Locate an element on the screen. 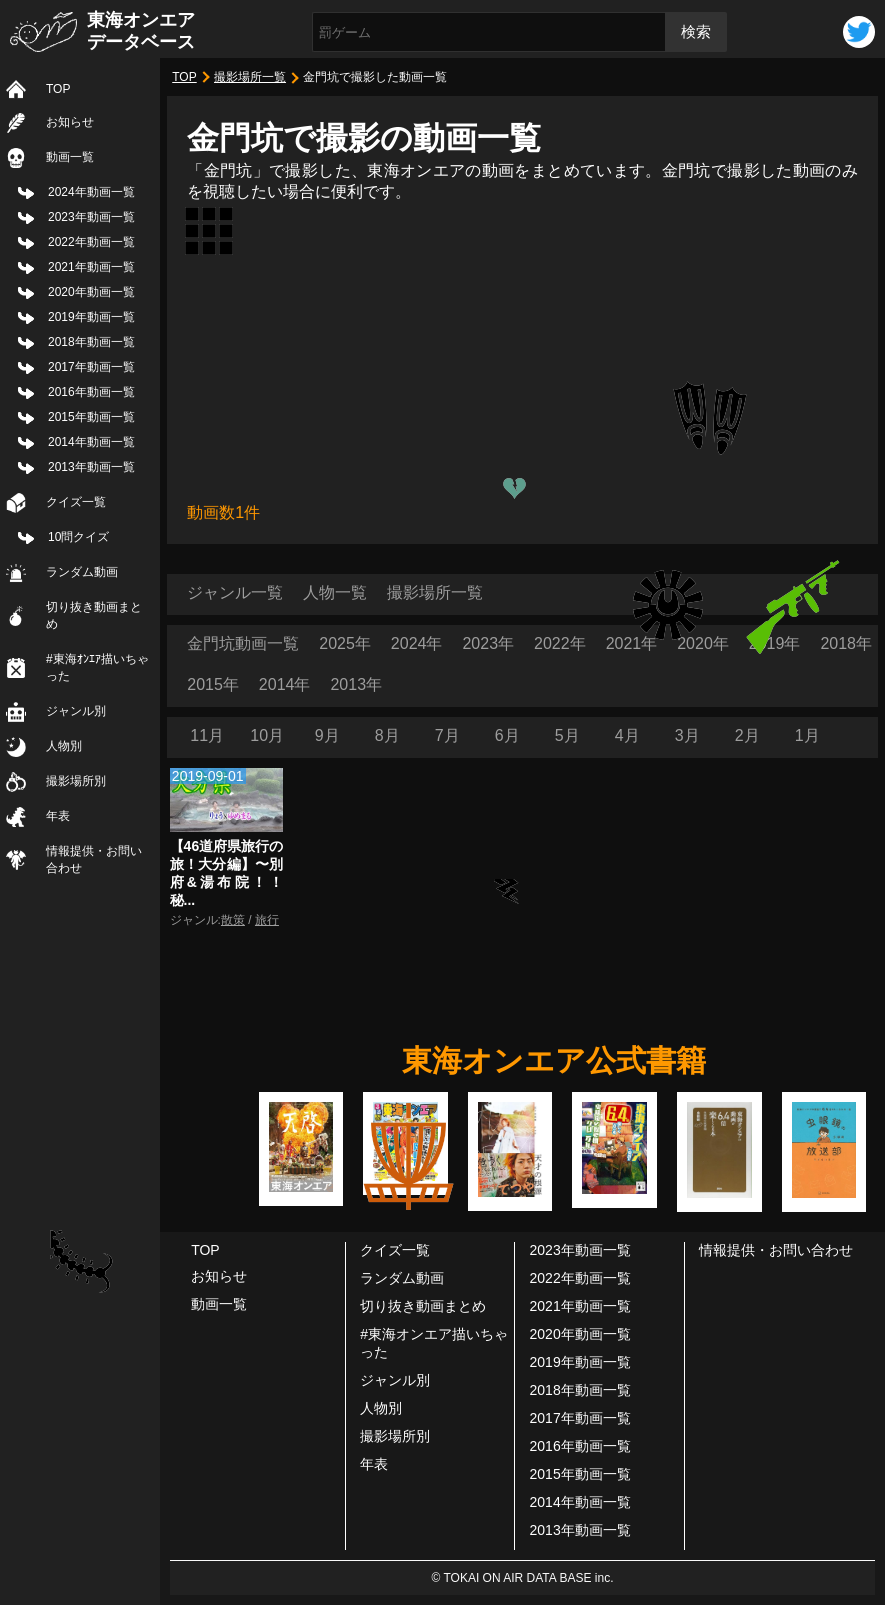 The width and height of the screenshot is (885, 1605). access swimming or diving activities is located at coordinates (710, 418).